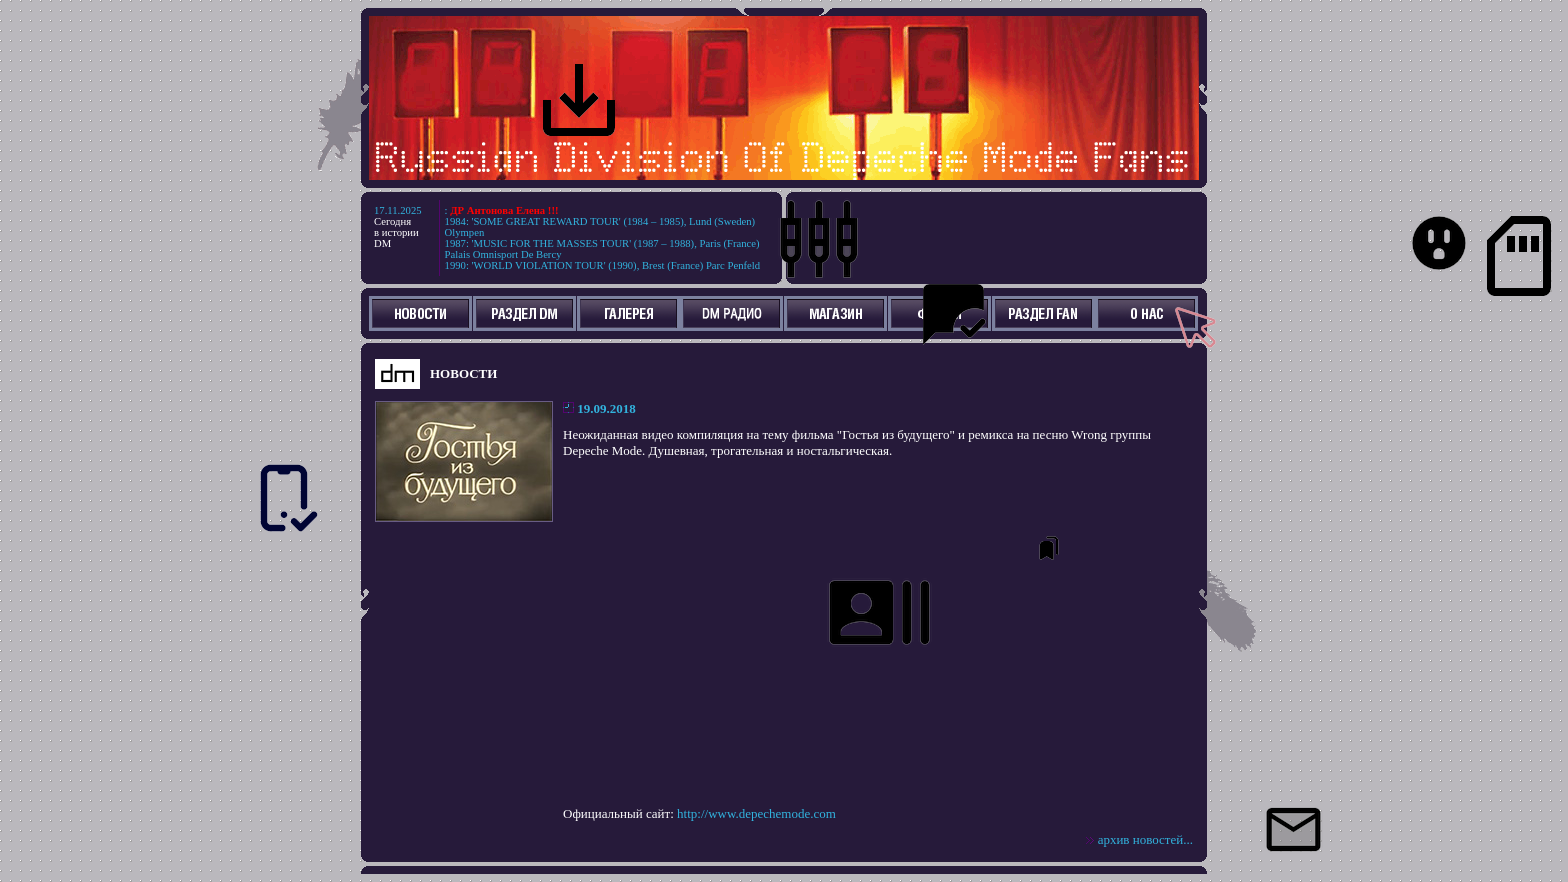 The width and height of the screenshot is (1568, 882). What do you see at coordinates (1439, 243) in the screenshot?
I see `indicates an electrical outlet or power socket` at bounding box center [1439, 243].